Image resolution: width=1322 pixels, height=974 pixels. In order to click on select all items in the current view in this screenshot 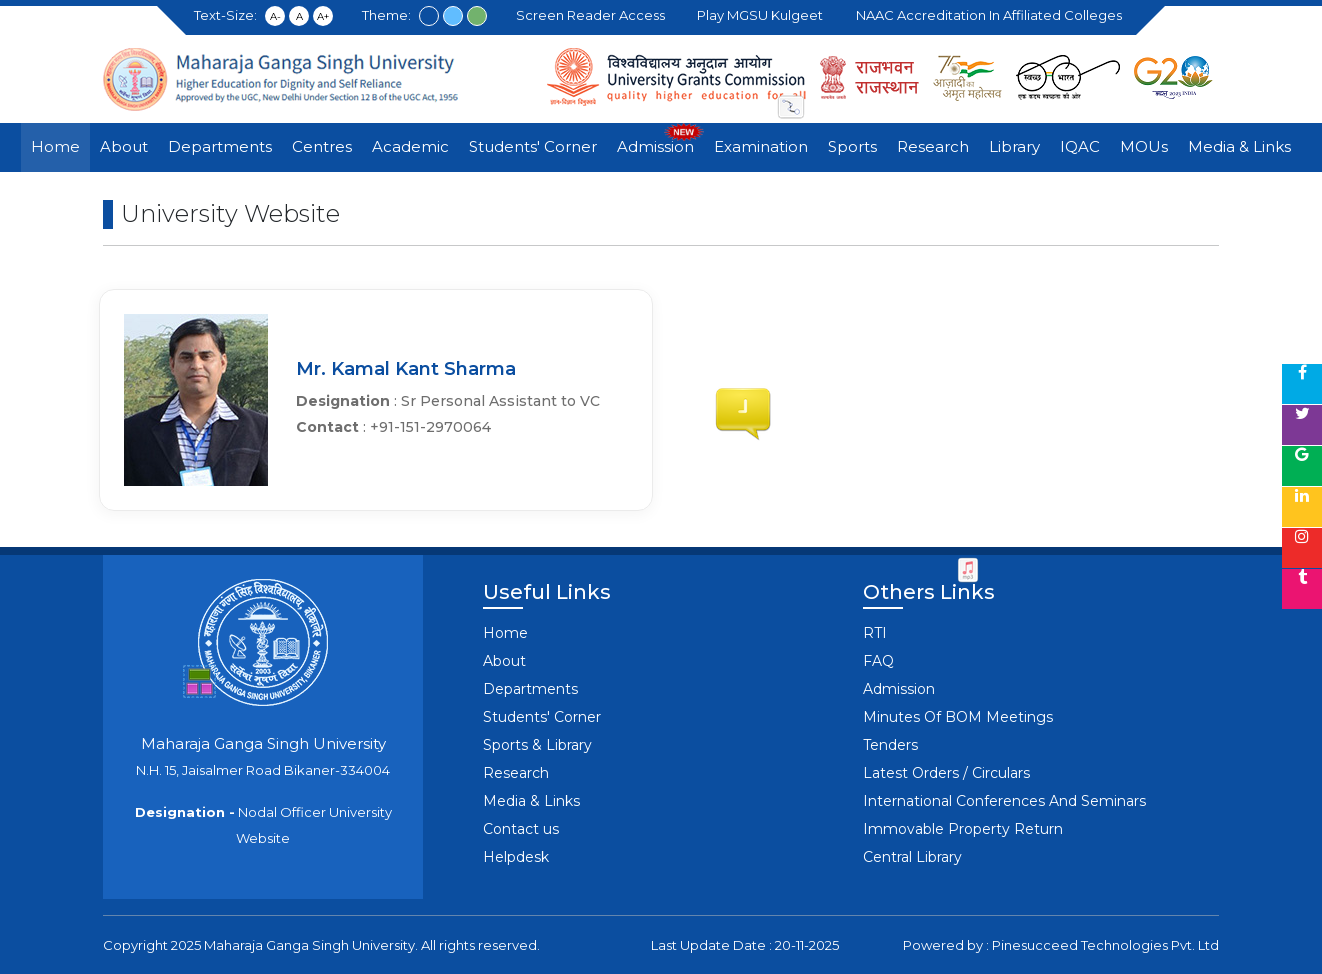, I will do `click(199, 681)`.